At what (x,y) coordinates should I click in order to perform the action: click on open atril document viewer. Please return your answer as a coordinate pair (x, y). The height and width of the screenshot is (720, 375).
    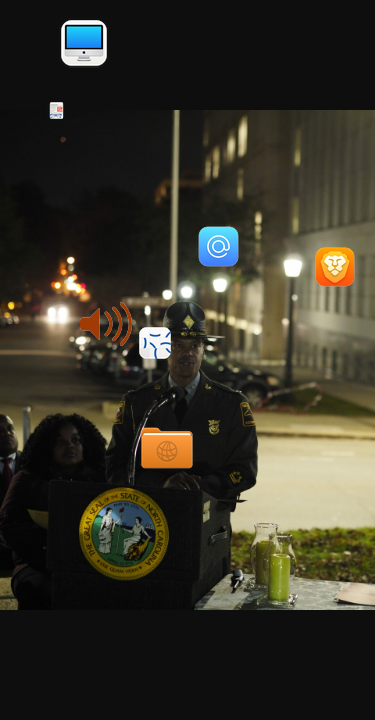
    Looking at the image, I should click on (56, 110).